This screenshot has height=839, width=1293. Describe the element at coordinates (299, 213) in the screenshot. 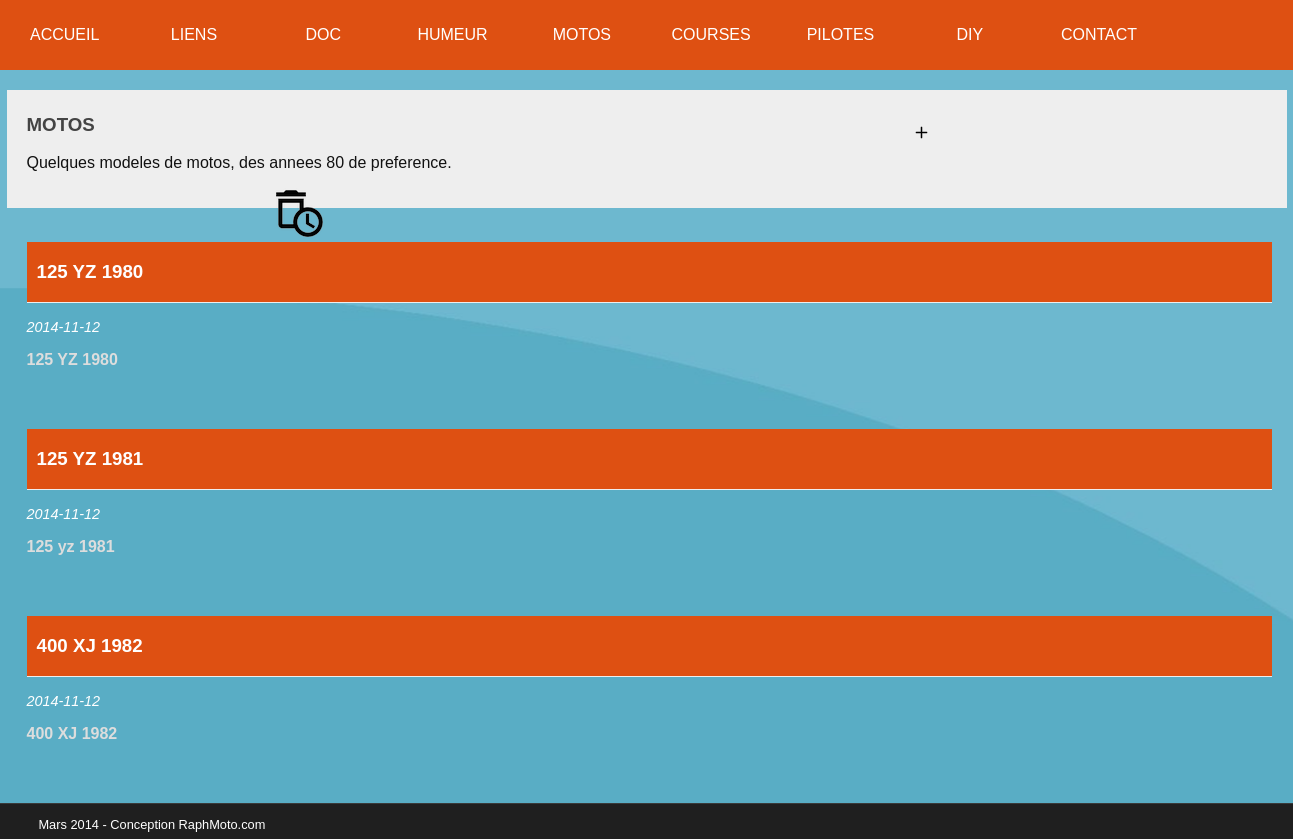

I see `enable auto-delete for items after a set time` at that location.